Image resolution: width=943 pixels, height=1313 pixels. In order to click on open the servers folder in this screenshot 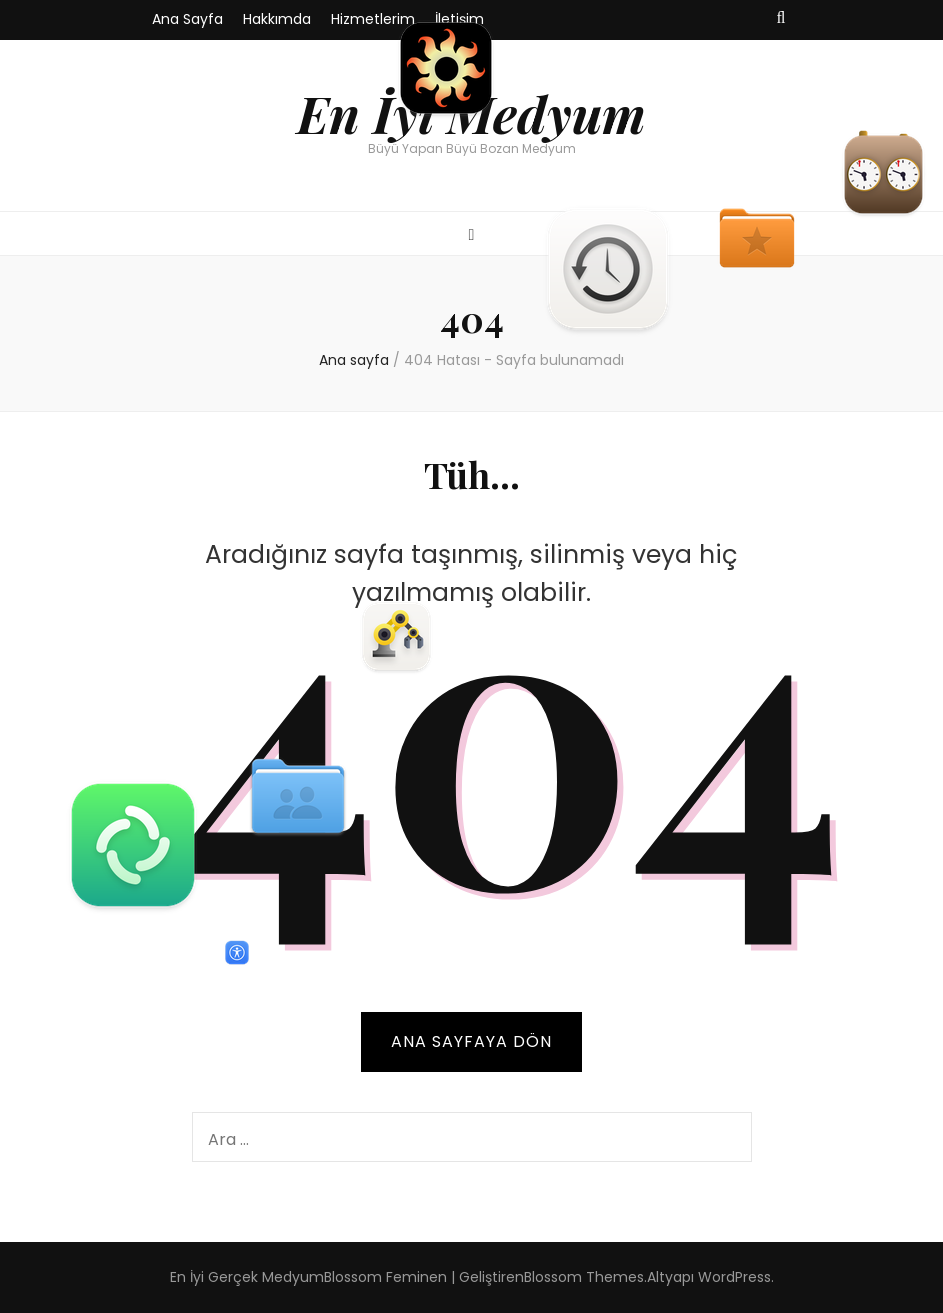, I will do `click(298, 796)`.